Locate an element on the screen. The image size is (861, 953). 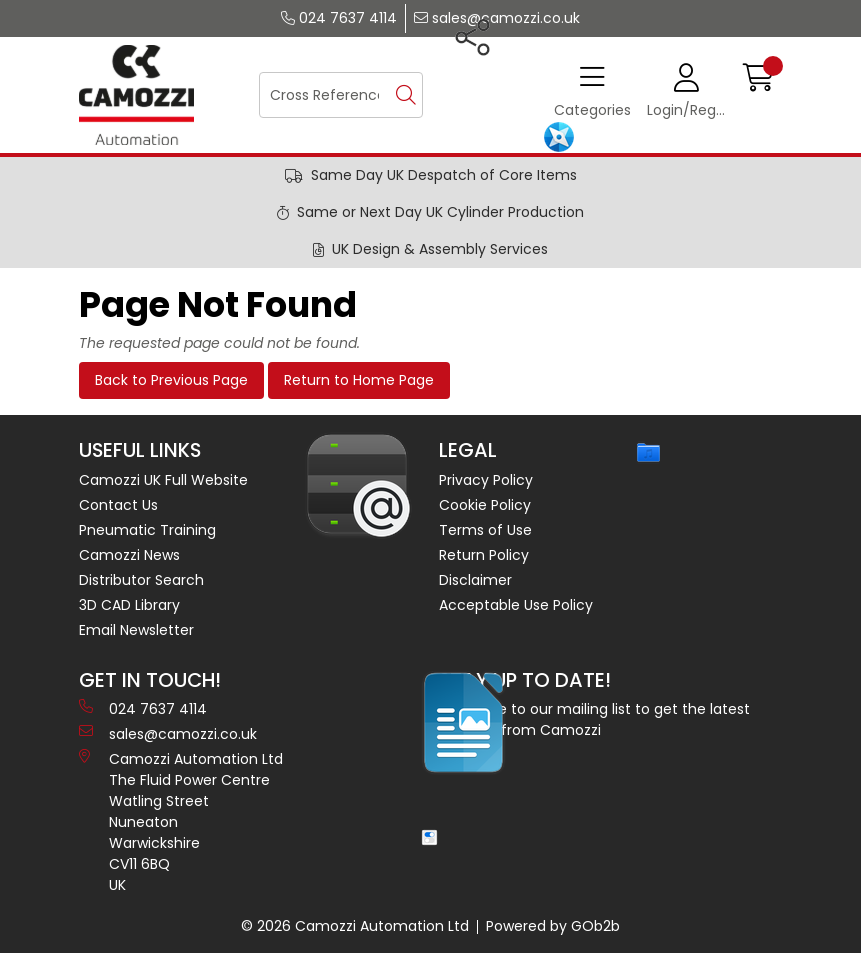
launch setup wizard or installation assistant is located at coordinates (559, 137).